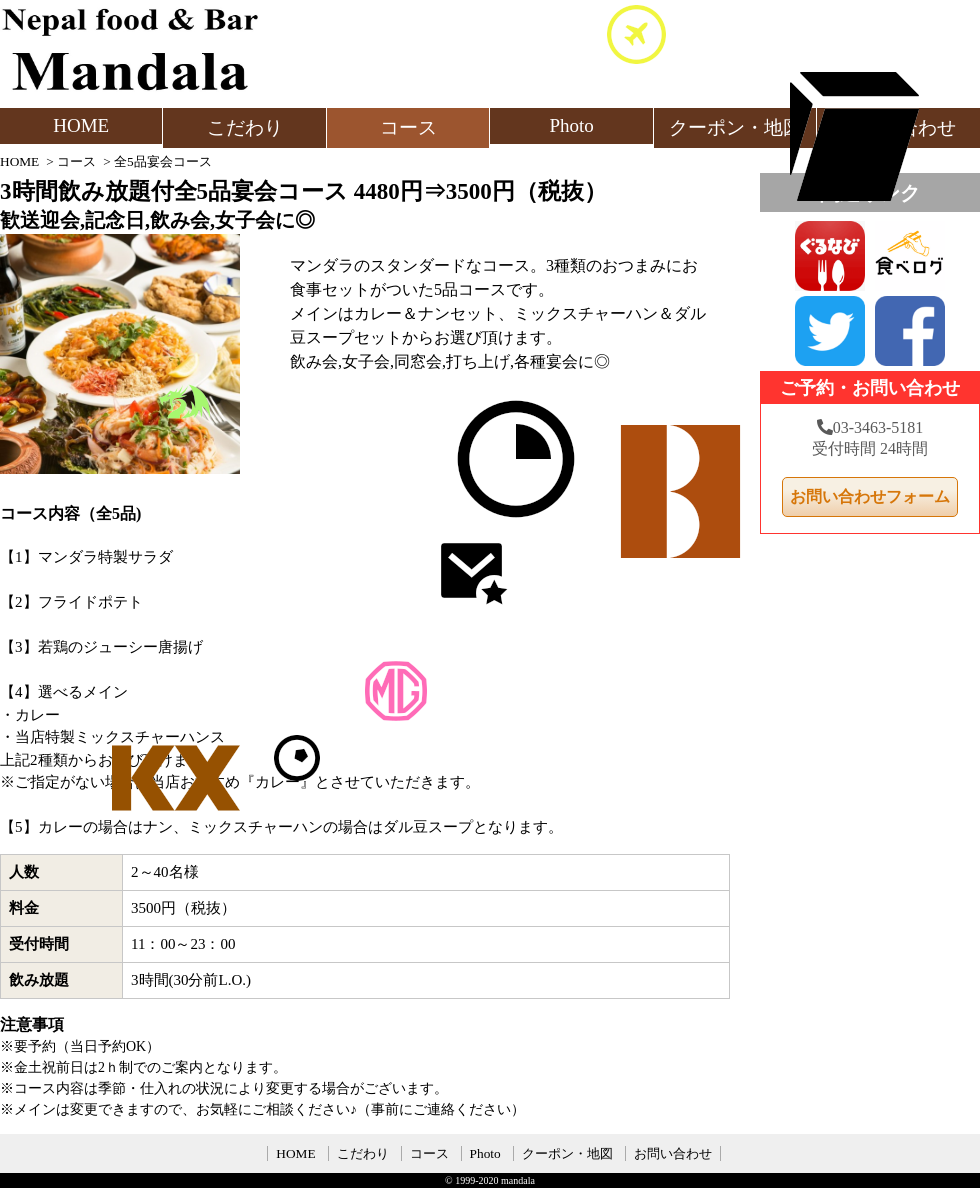 Image resolution: width=980 pixels, height=1198 pixels. I want to click on open the Backstage casting app, so click(680, 491).